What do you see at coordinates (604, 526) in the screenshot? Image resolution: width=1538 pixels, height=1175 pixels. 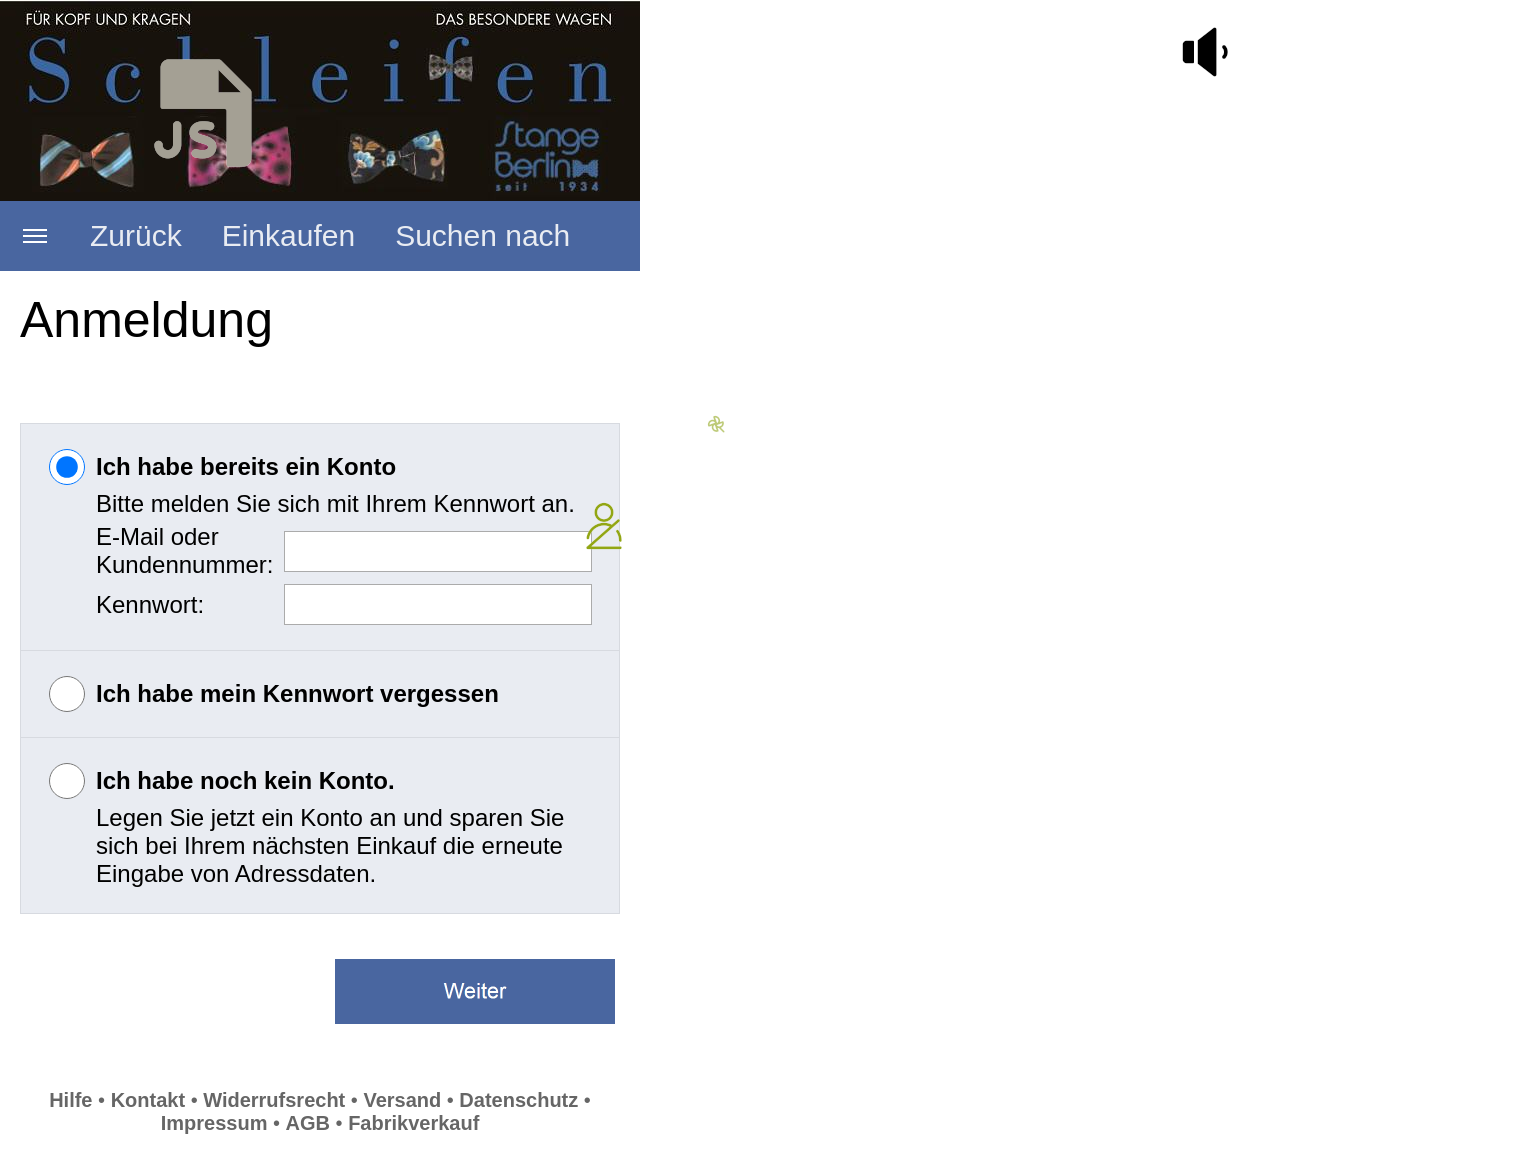 I see `fasten seatbelt reminder indicator` at bounding box center [604, 526].